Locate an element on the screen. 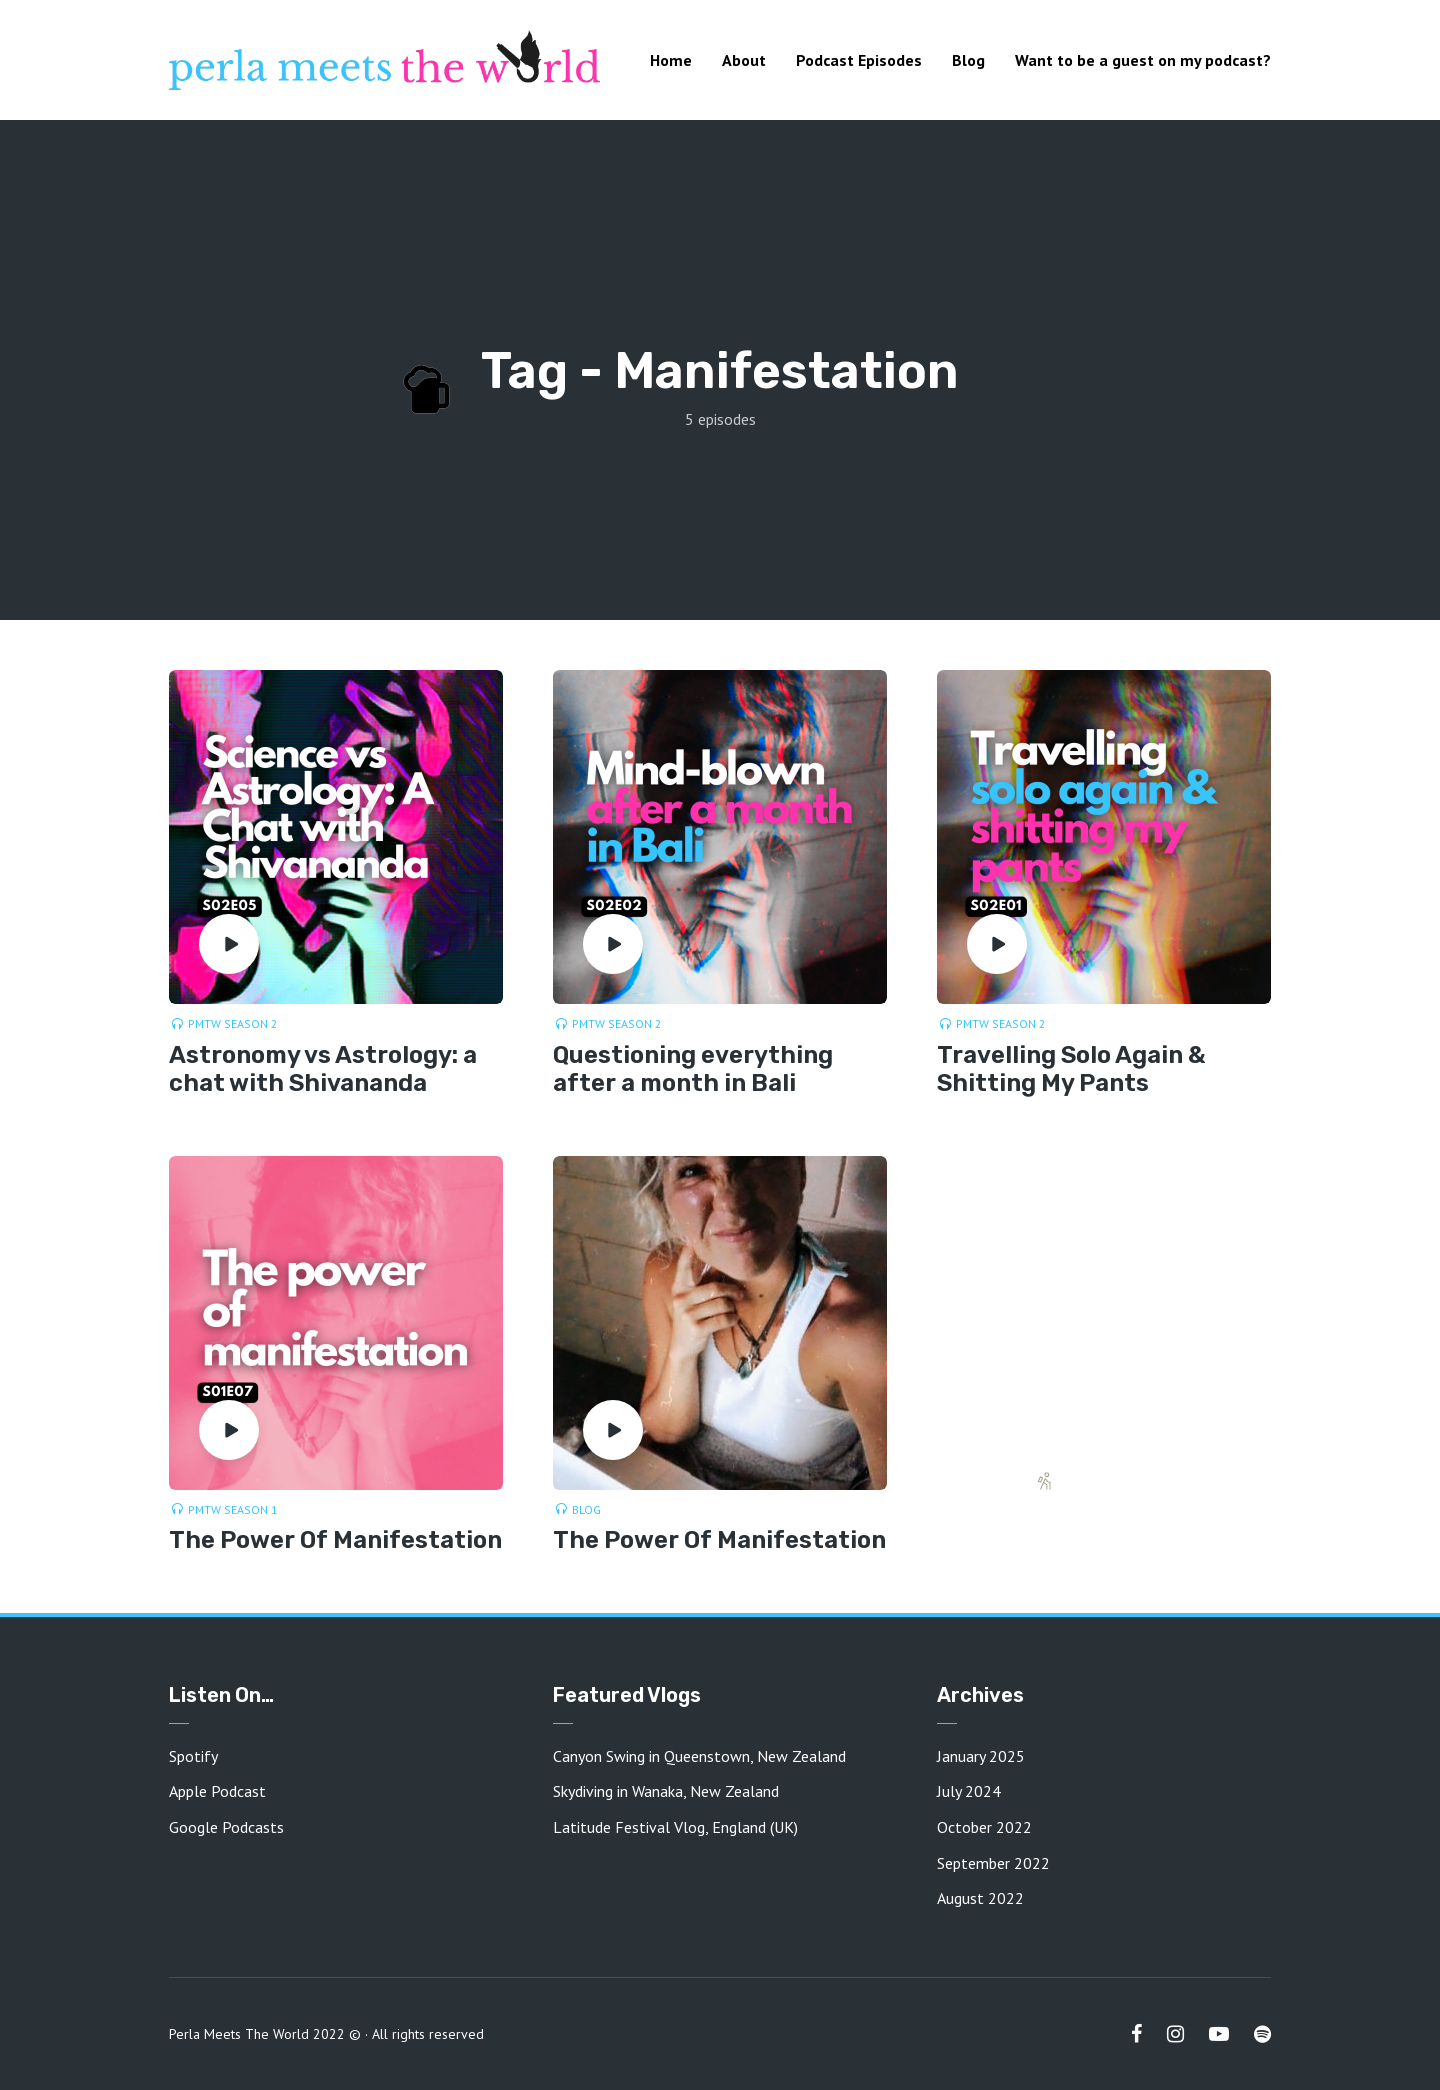  access hiking trails or outdoor activities is located at coordinates (1045, 1481).